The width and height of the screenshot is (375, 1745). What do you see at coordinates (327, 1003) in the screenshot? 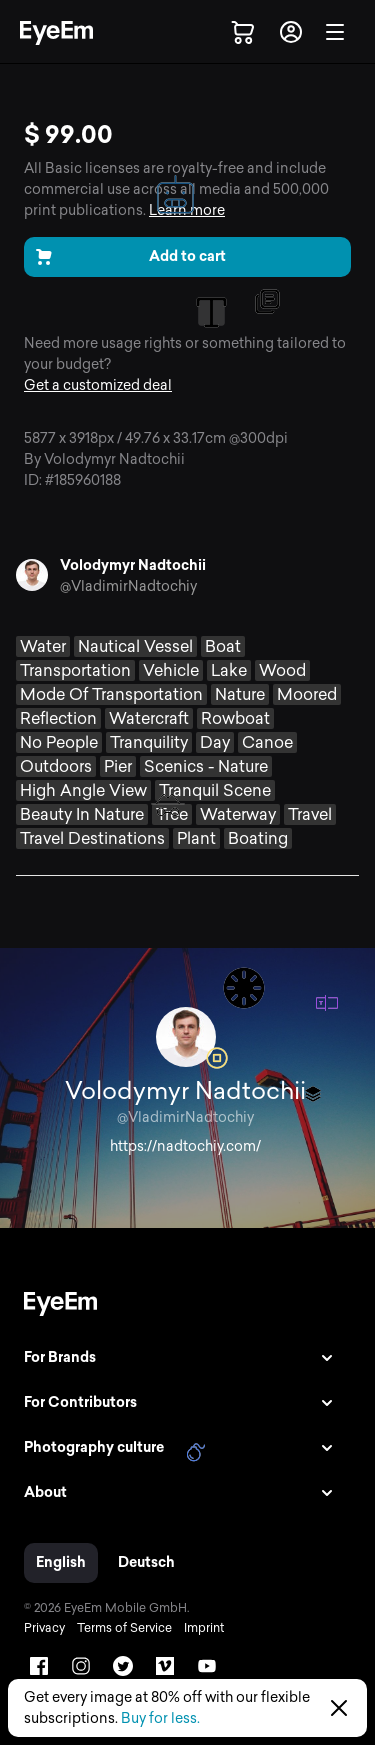
I see `enter text in a form field` at bounding box center [327, 1003].